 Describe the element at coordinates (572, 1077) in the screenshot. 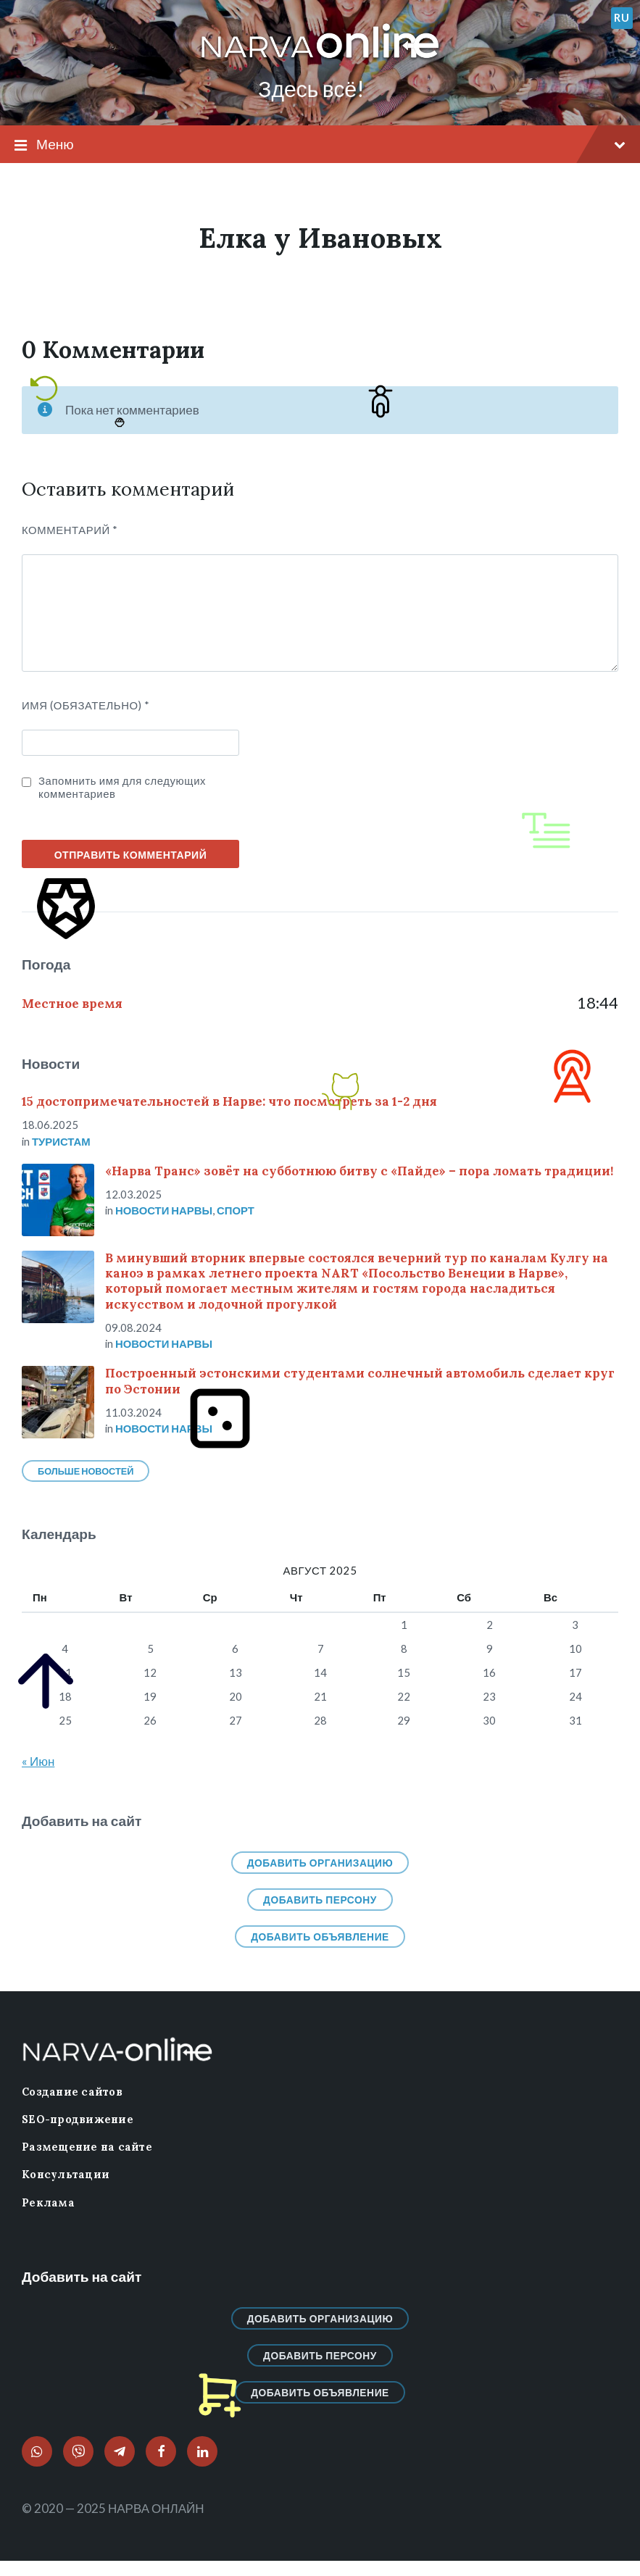

I see `indicates cellular network signal or connectivity` at that location.